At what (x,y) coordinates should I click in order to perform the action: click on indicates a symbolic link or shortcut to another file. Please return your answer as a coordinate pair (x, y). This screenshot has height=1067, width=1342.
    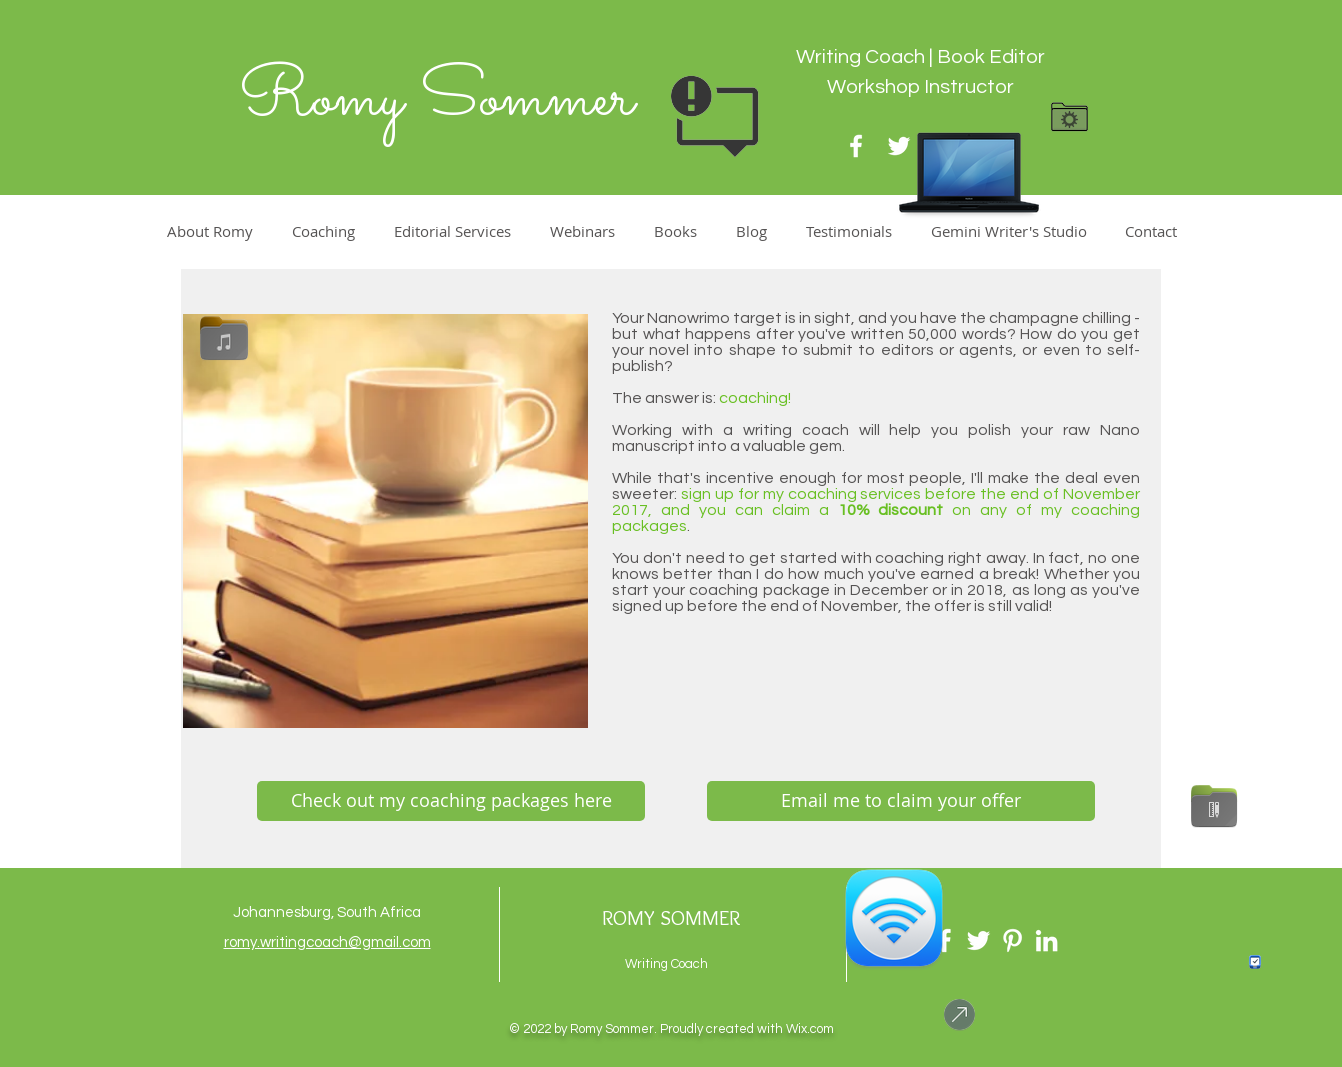
    Looking at the image, I should click on (959, 1014).